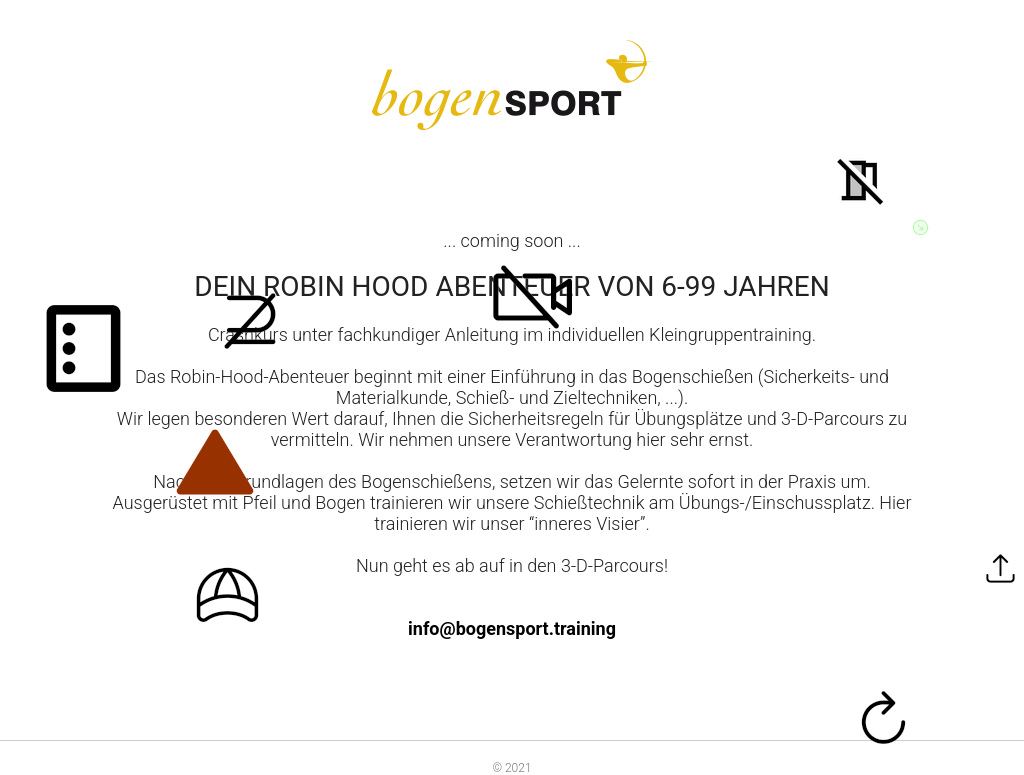 Image resolution: width=1024 pixels, height=775 pixels. Describe the element at coordinates (920, 227) in the screenshot. I see `navigate to the next item or section` at that location.